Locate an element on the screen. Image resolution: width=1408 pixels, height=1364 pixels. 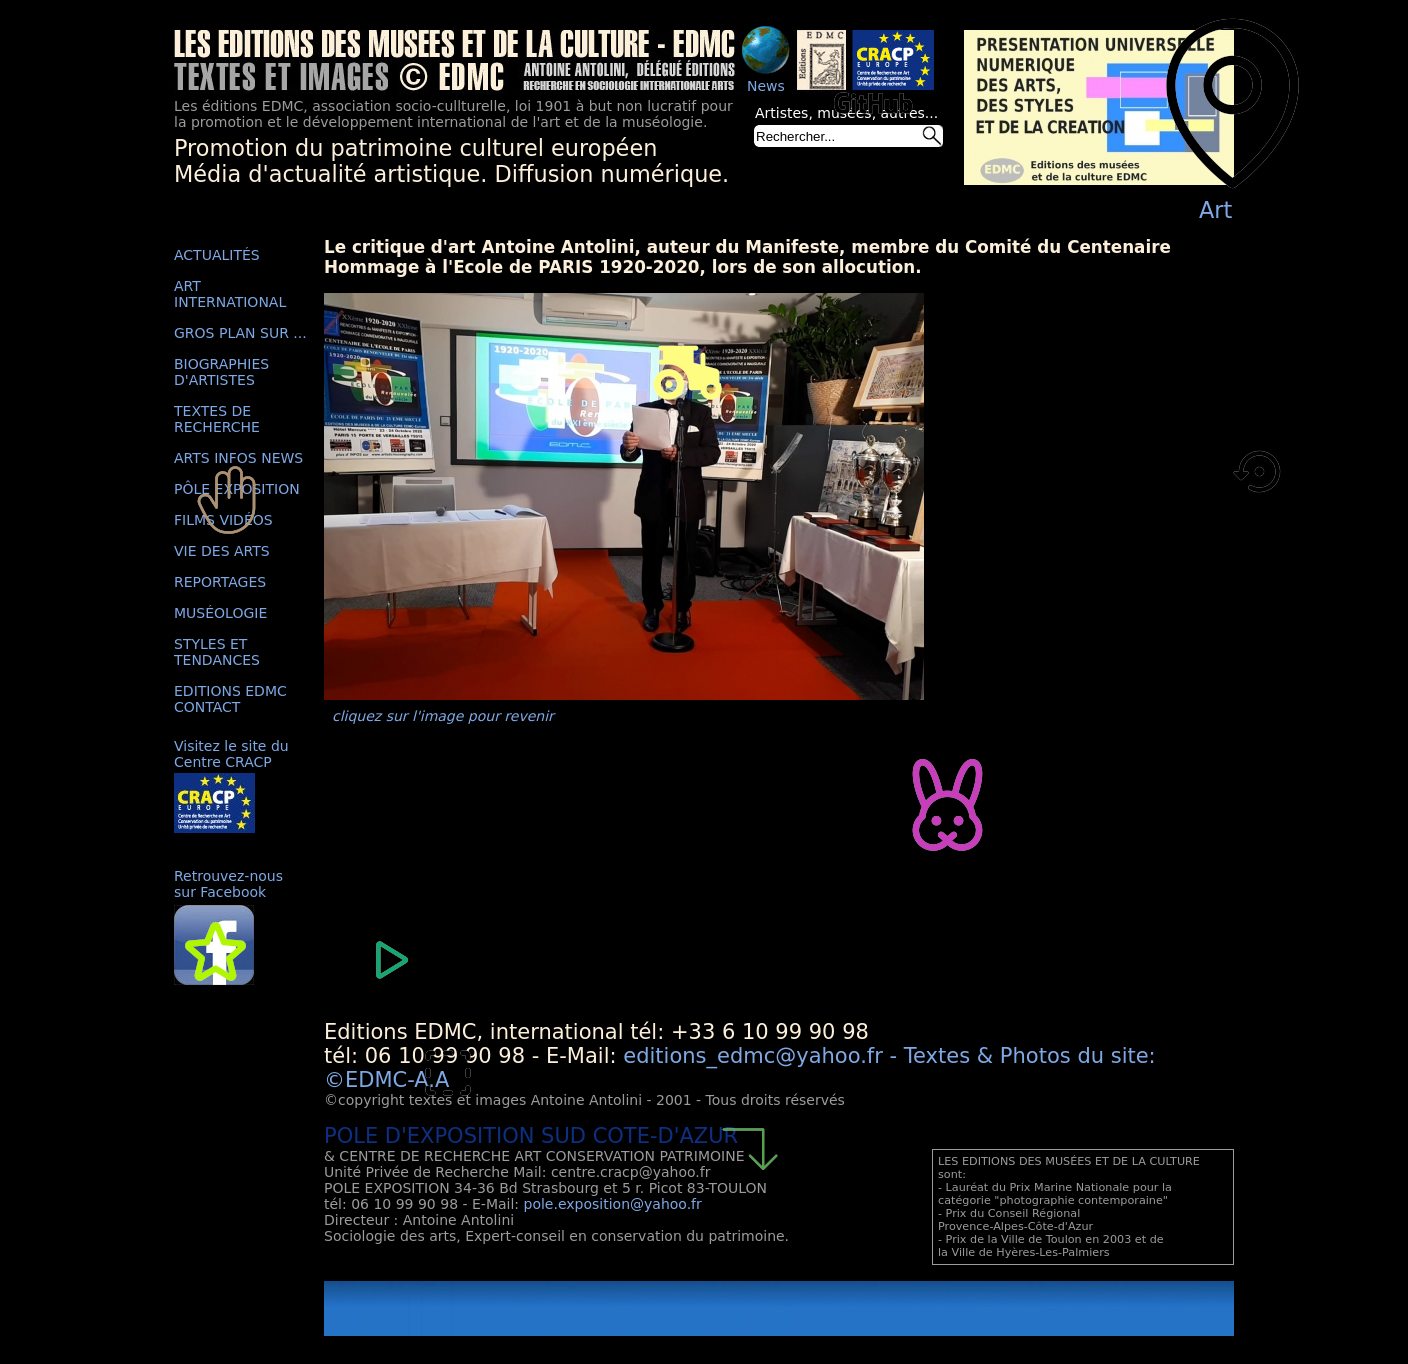
create a selection area or marquee tool is located at coordinates (448, 1073).